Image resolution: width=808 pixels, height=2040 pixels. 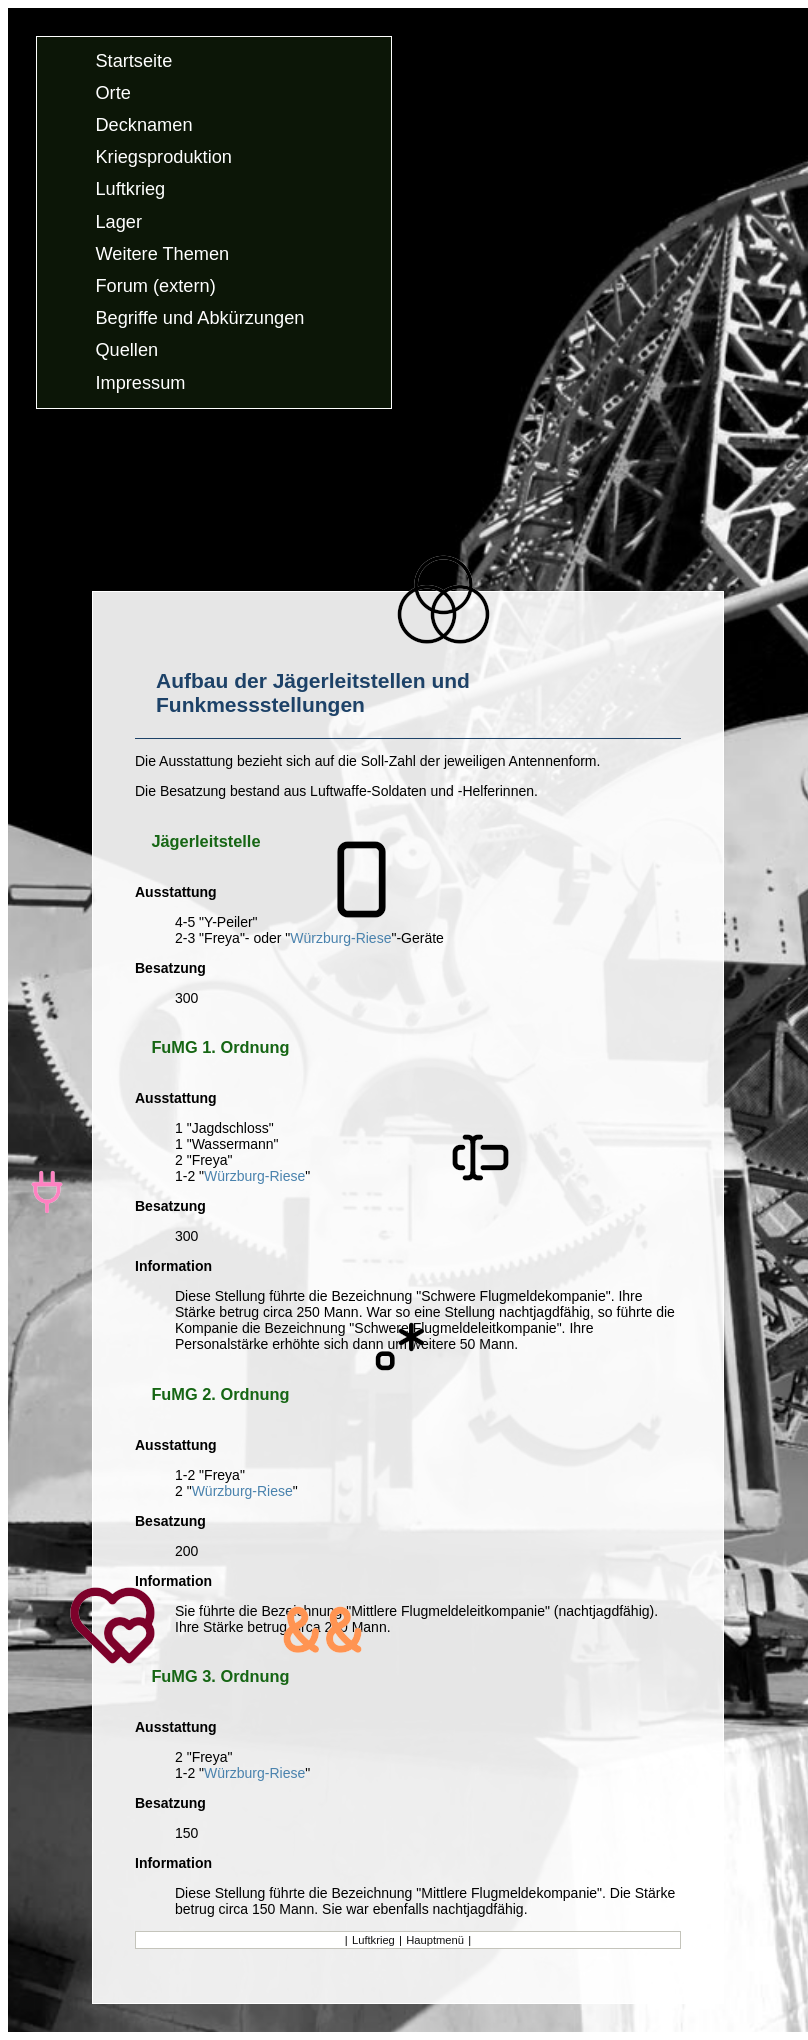 What do you see at coordinates (322, 1631) in the screenshot?
I see `insert special characters or symbols` at bounding box center [322, 1631].